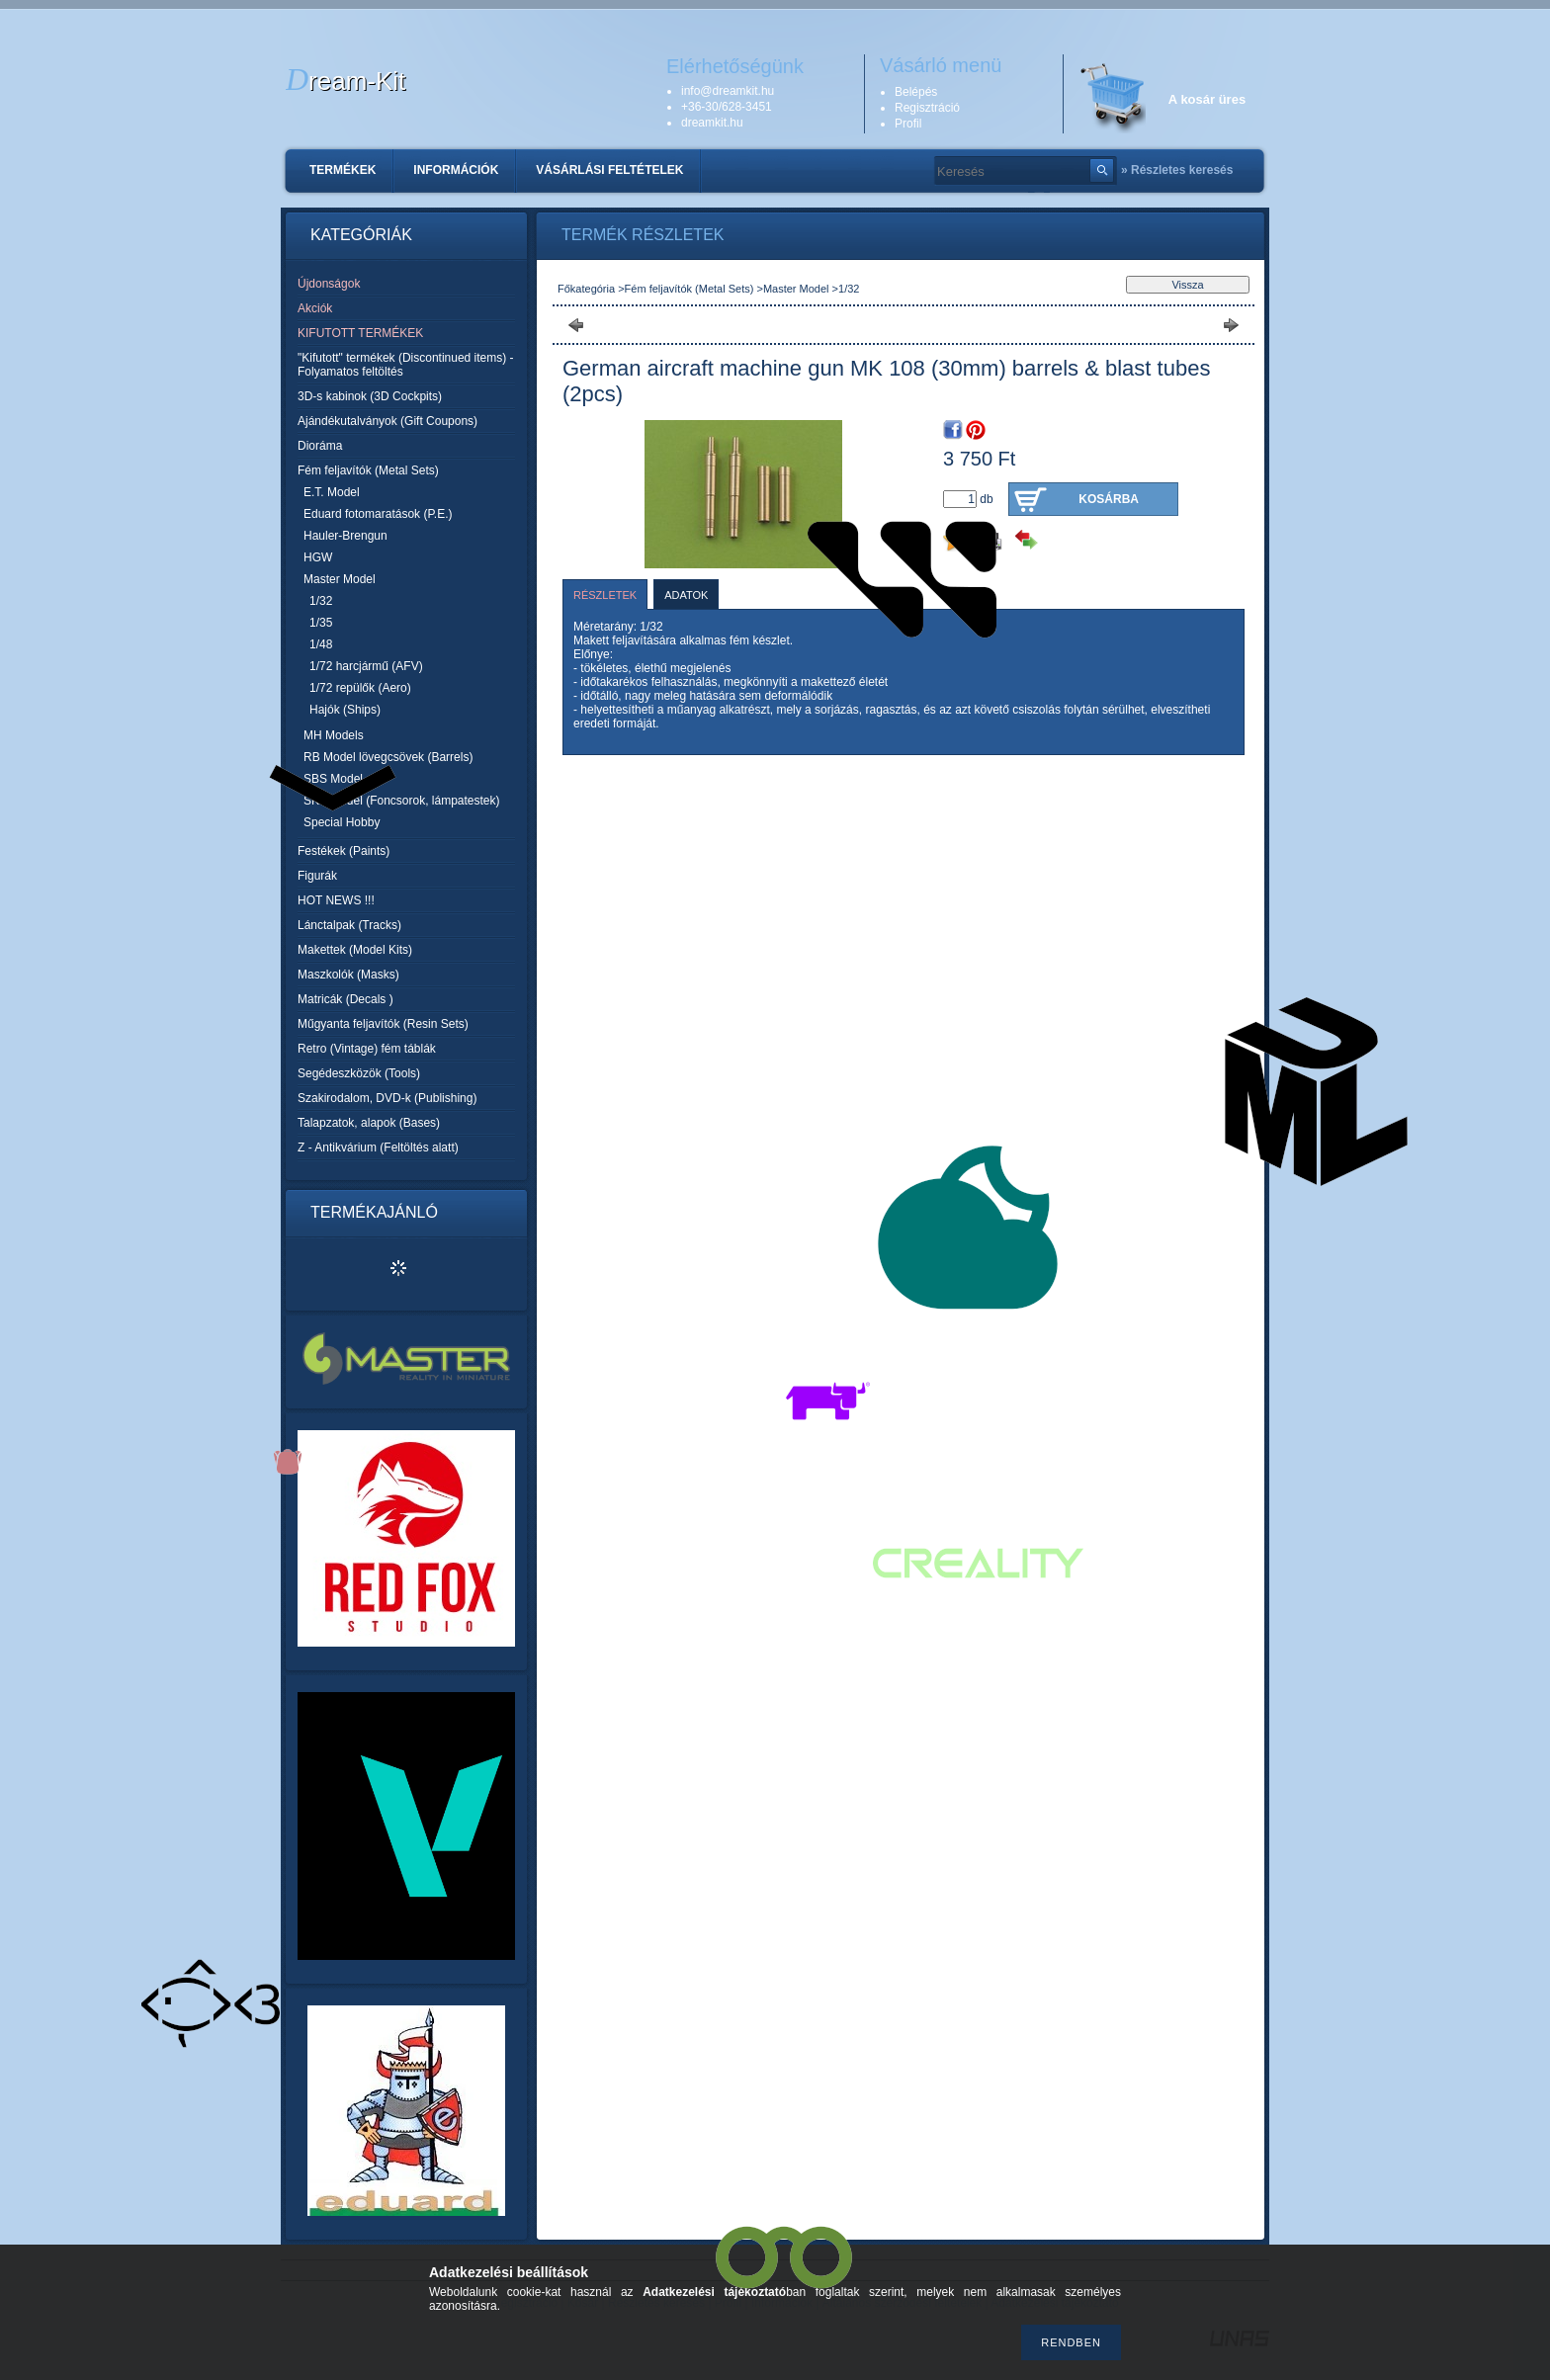 The image size is (1550, 2380). Describe the element at coordinates (784, 2257) in the screenshot. I see `enable reading or accessibility mode` at that location.